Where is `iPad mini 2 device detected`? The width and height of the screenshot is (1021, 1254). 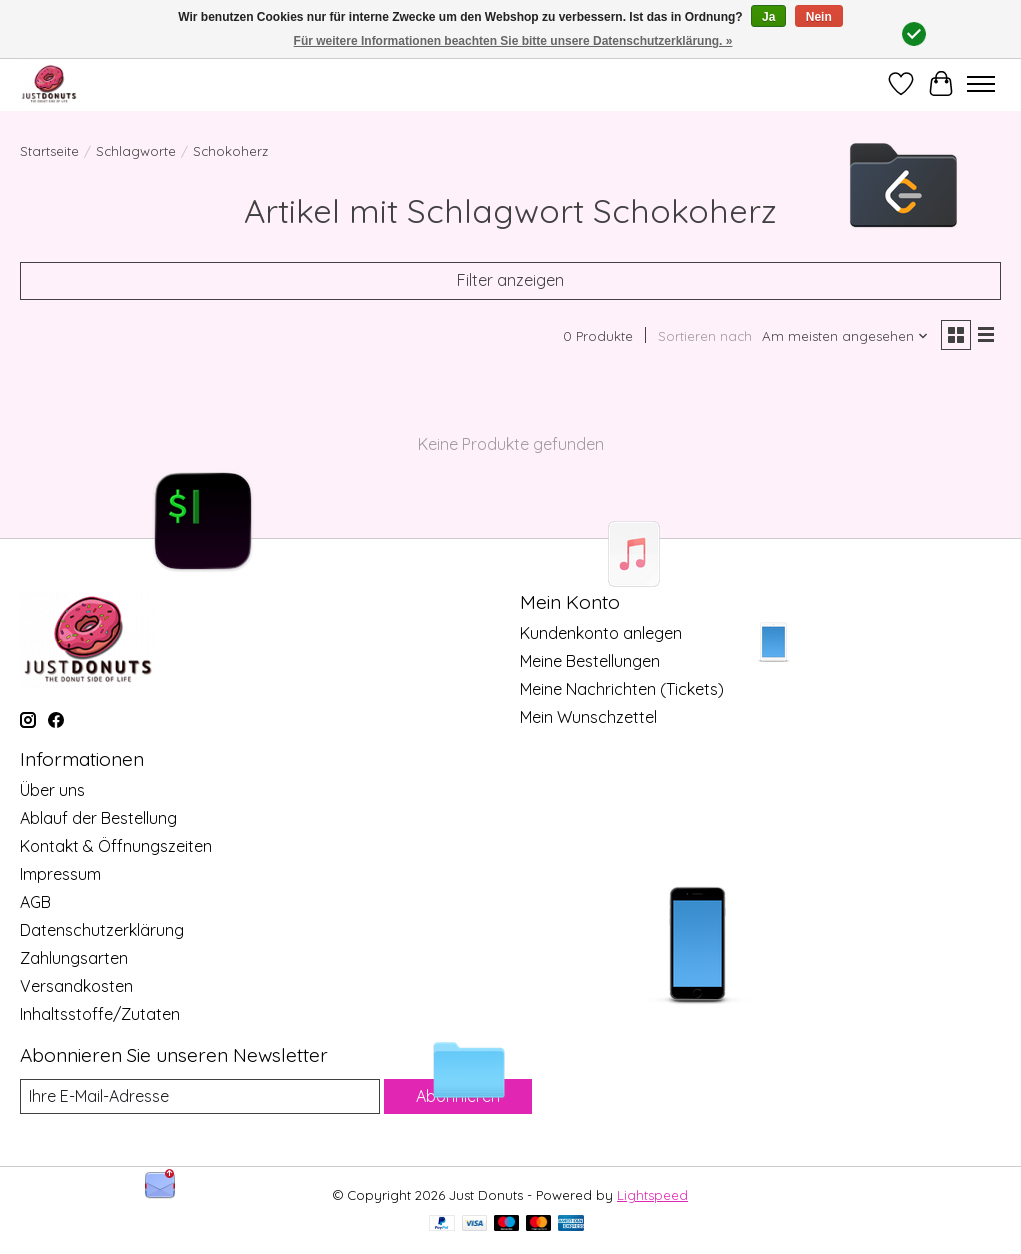
iPad mini 2 device detected is located at coordinates (773, 638).